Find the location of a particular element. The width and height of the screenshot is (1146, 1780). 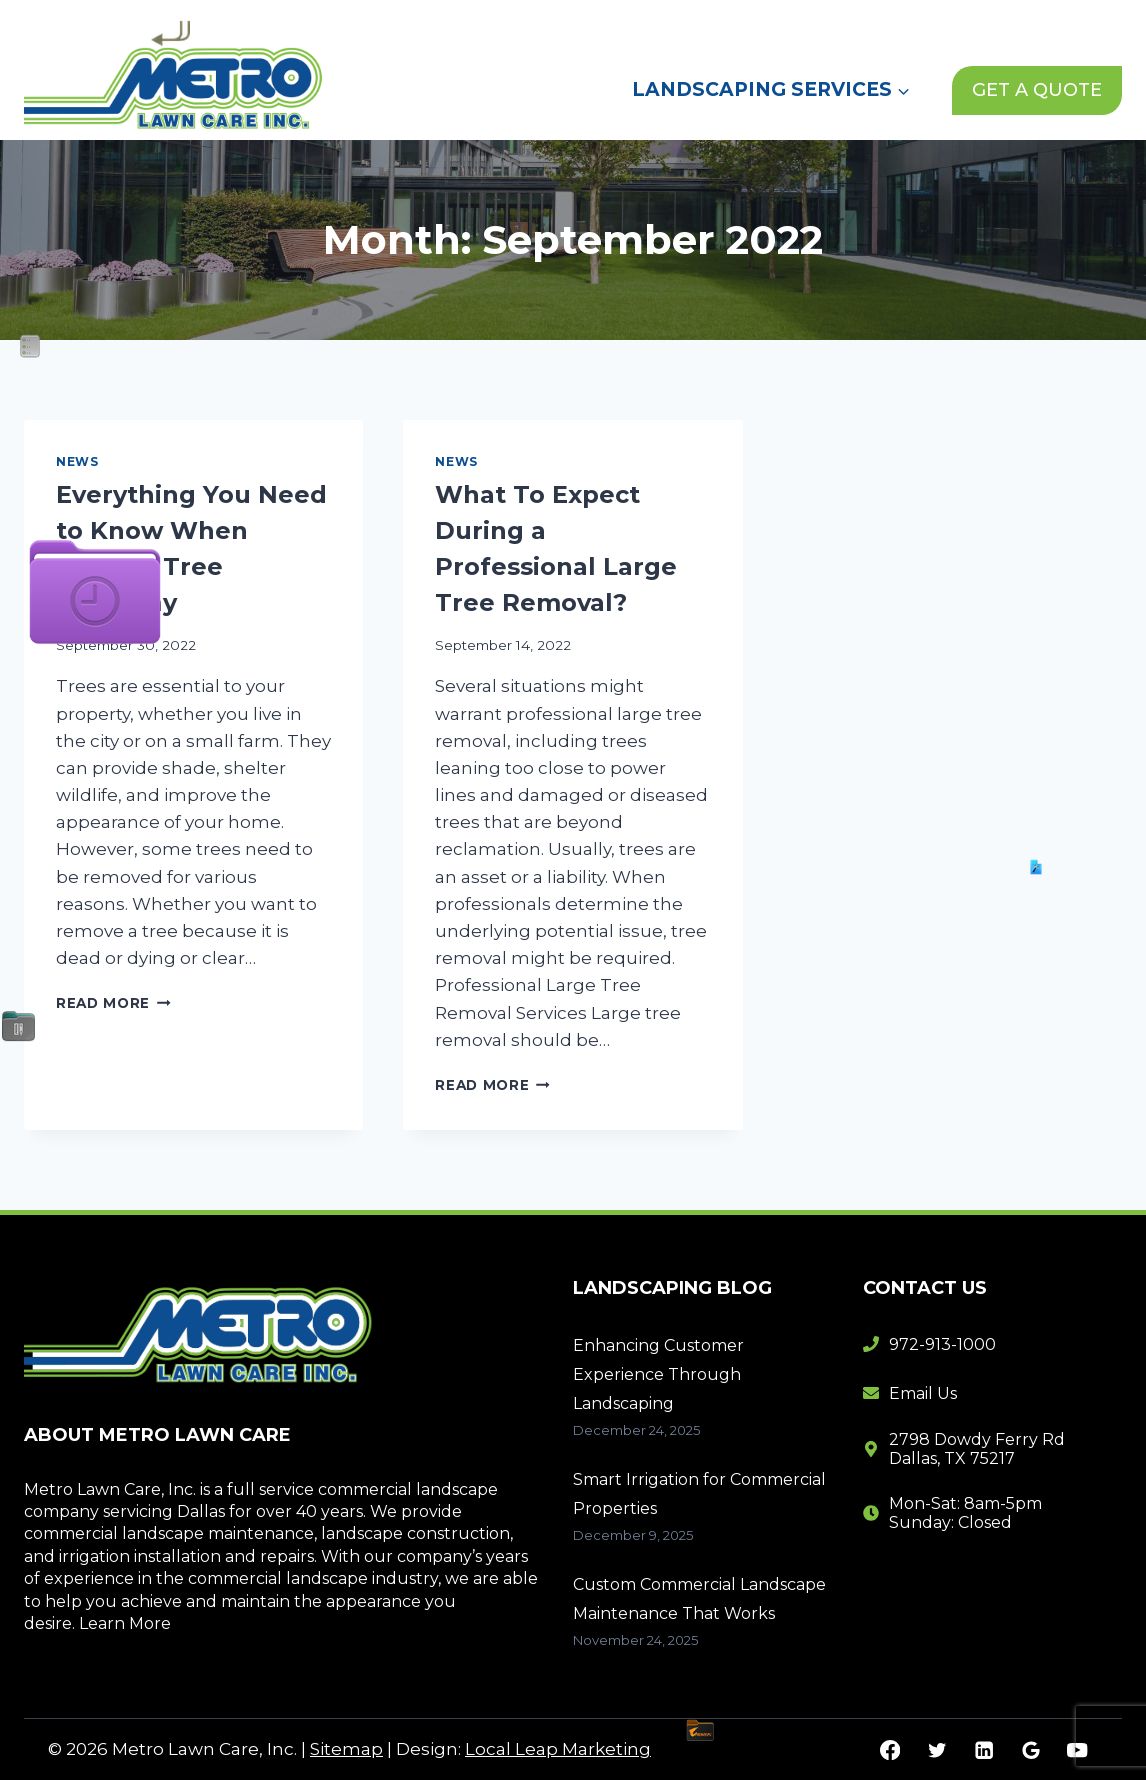

access temporary files folder is located at coordinates (95, 592).